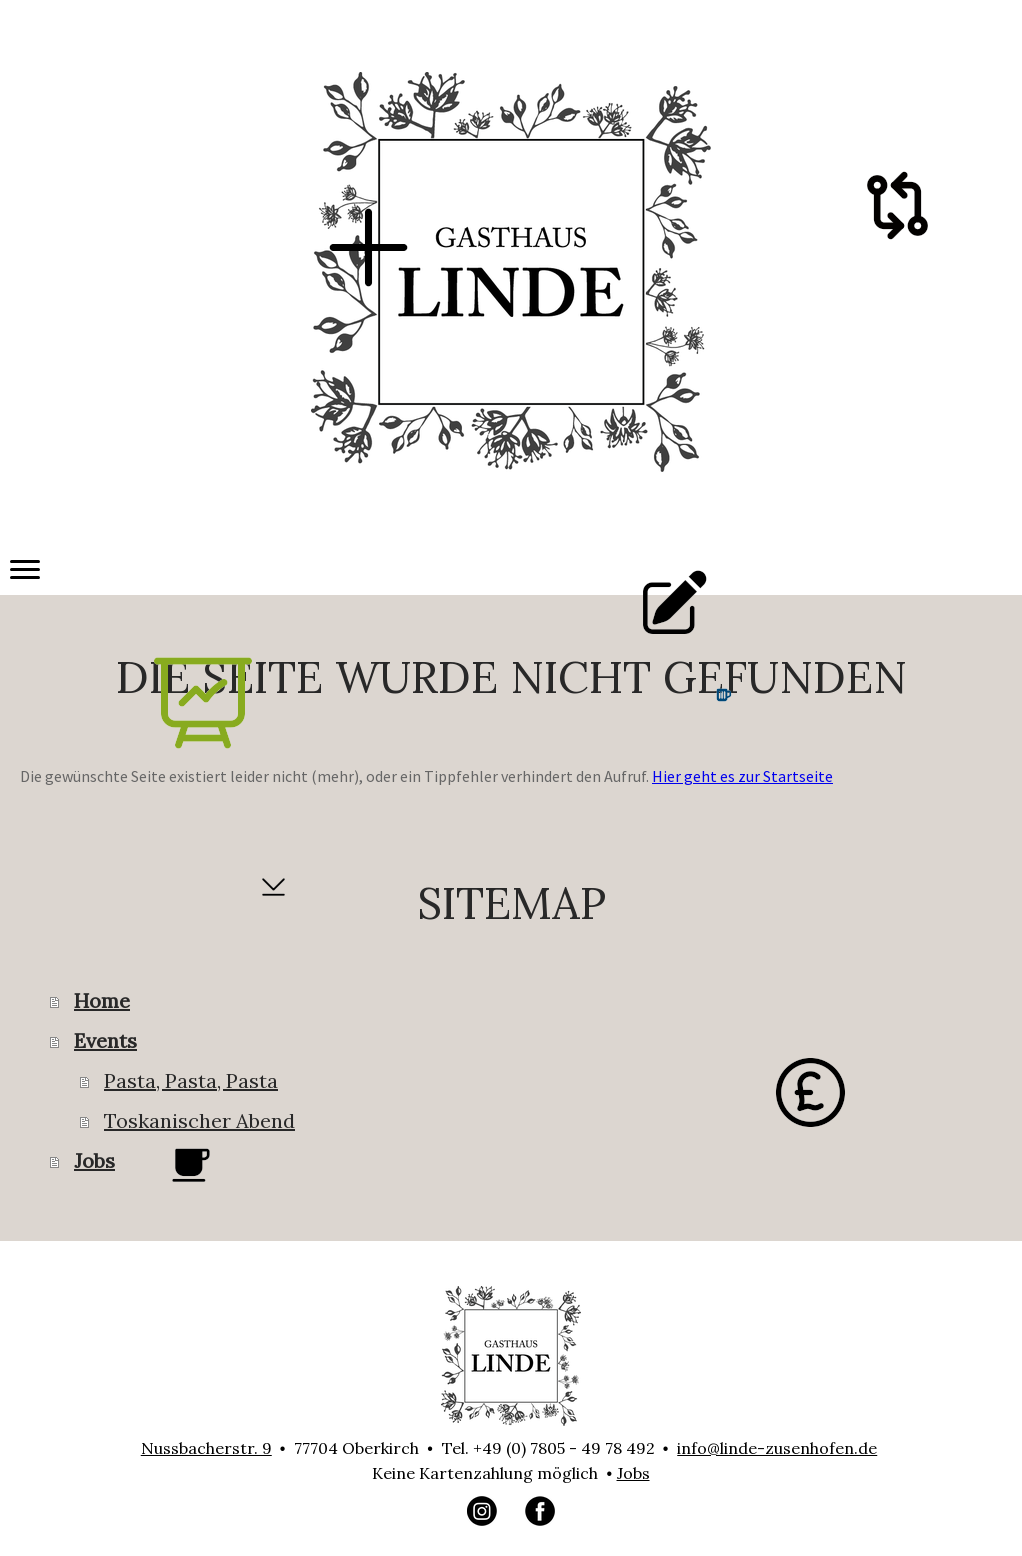 Image resolution: width=1022 pixels, height=1556 pixels. Describe the element at coordinates (723, 695) in the screenshot. I see `view nearby bars or breweries` at that location.